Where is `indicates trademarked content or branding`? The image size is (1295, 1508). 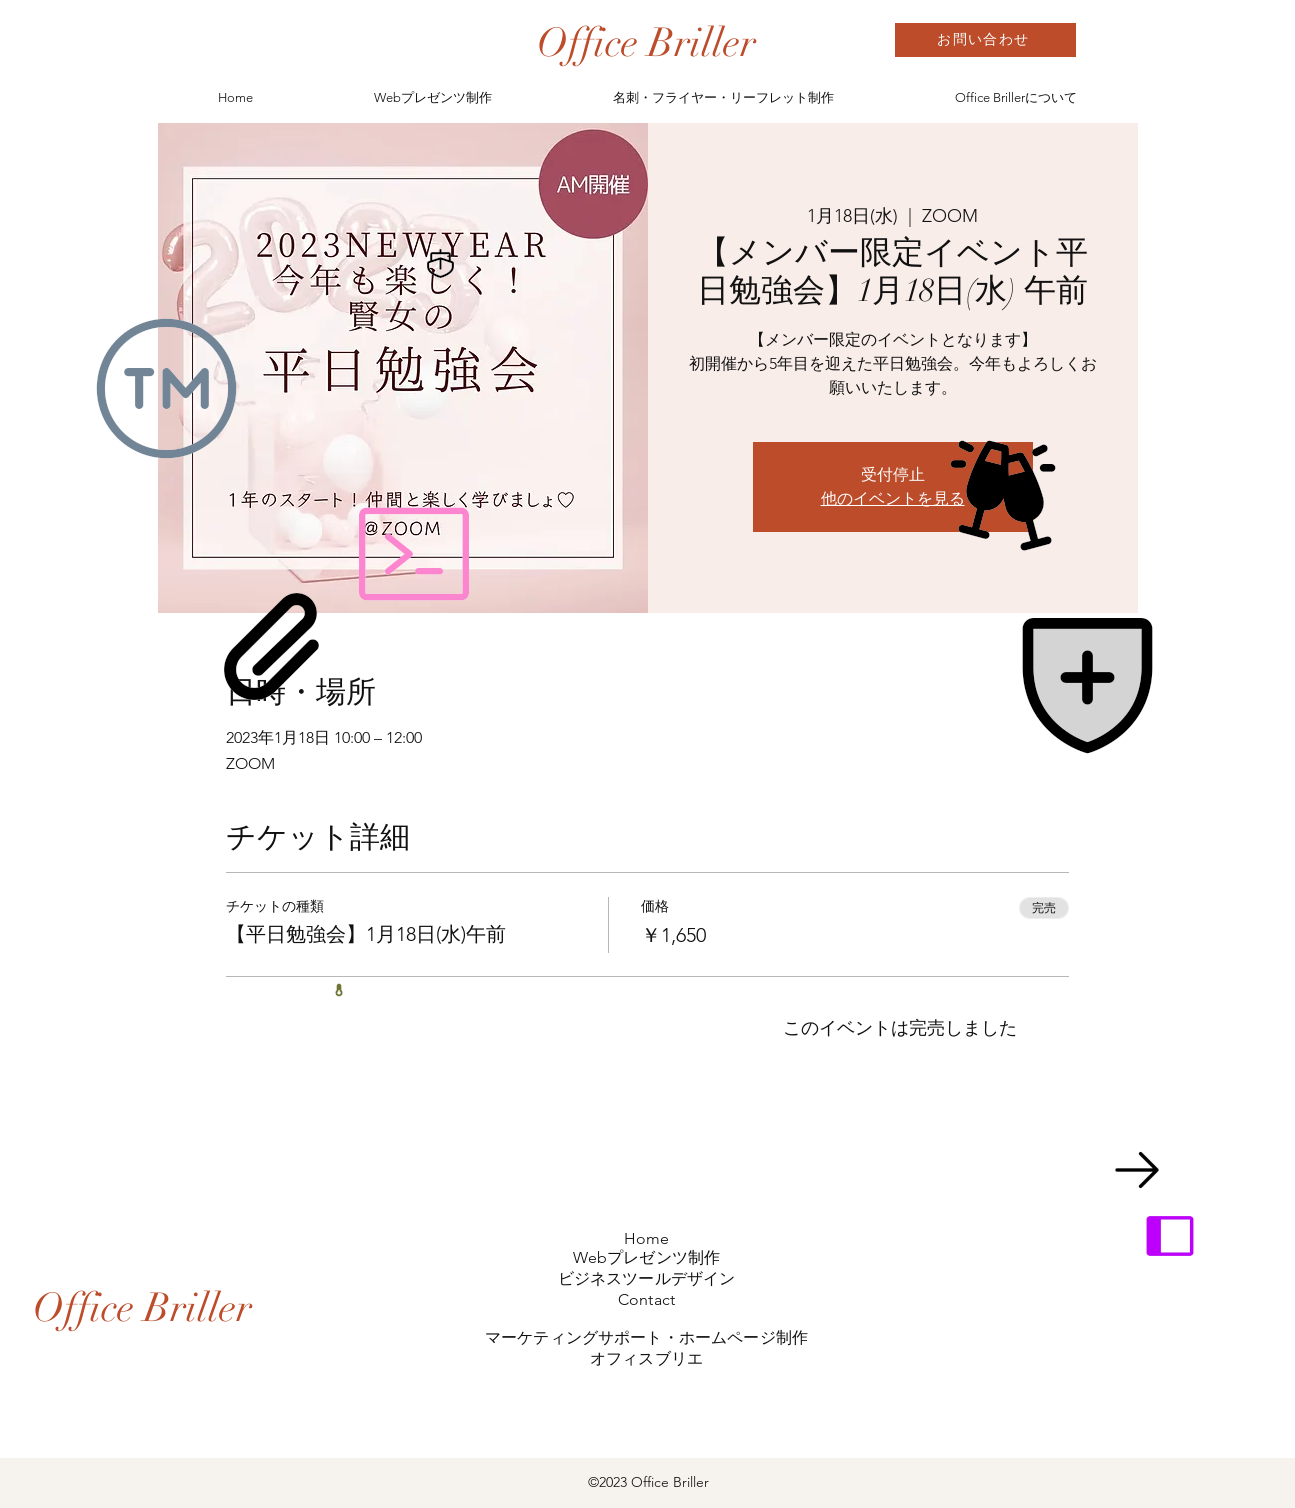
indicates trademarked content or branding is located at coordinates (166, 388).